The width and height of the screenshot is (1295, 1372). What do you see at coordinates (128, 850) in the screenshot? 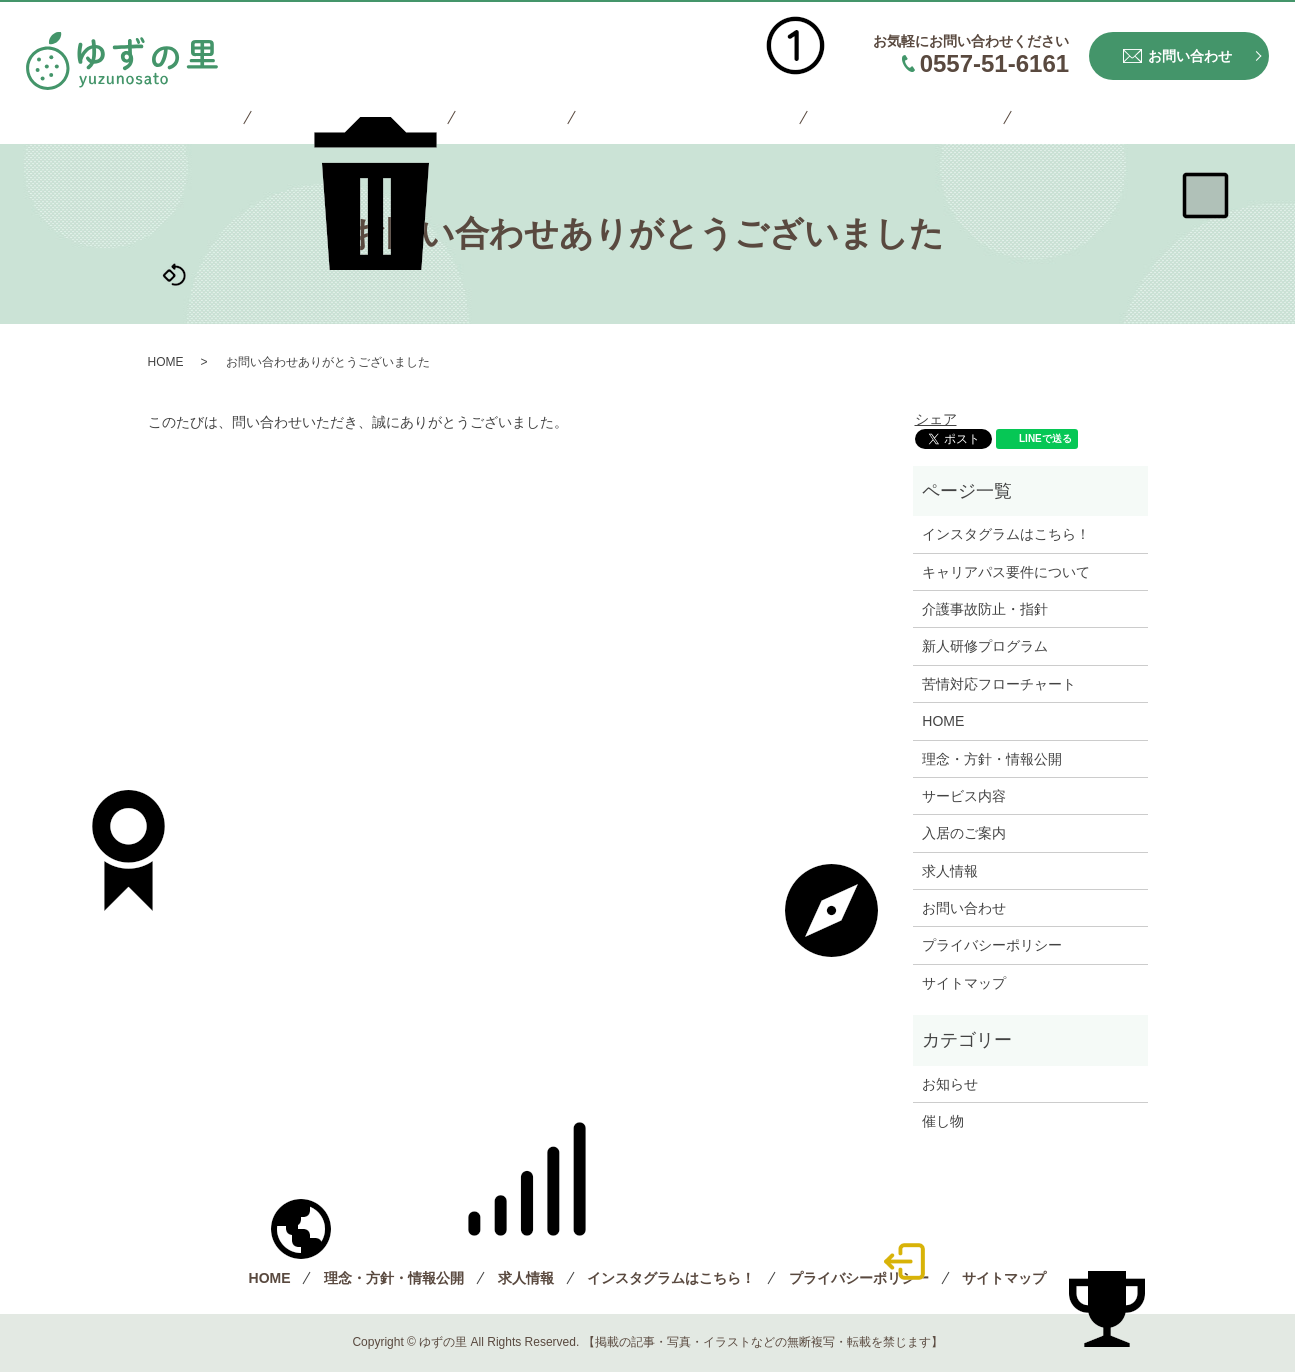
I see `view achievements or awards` at bounding box center [128, 850].